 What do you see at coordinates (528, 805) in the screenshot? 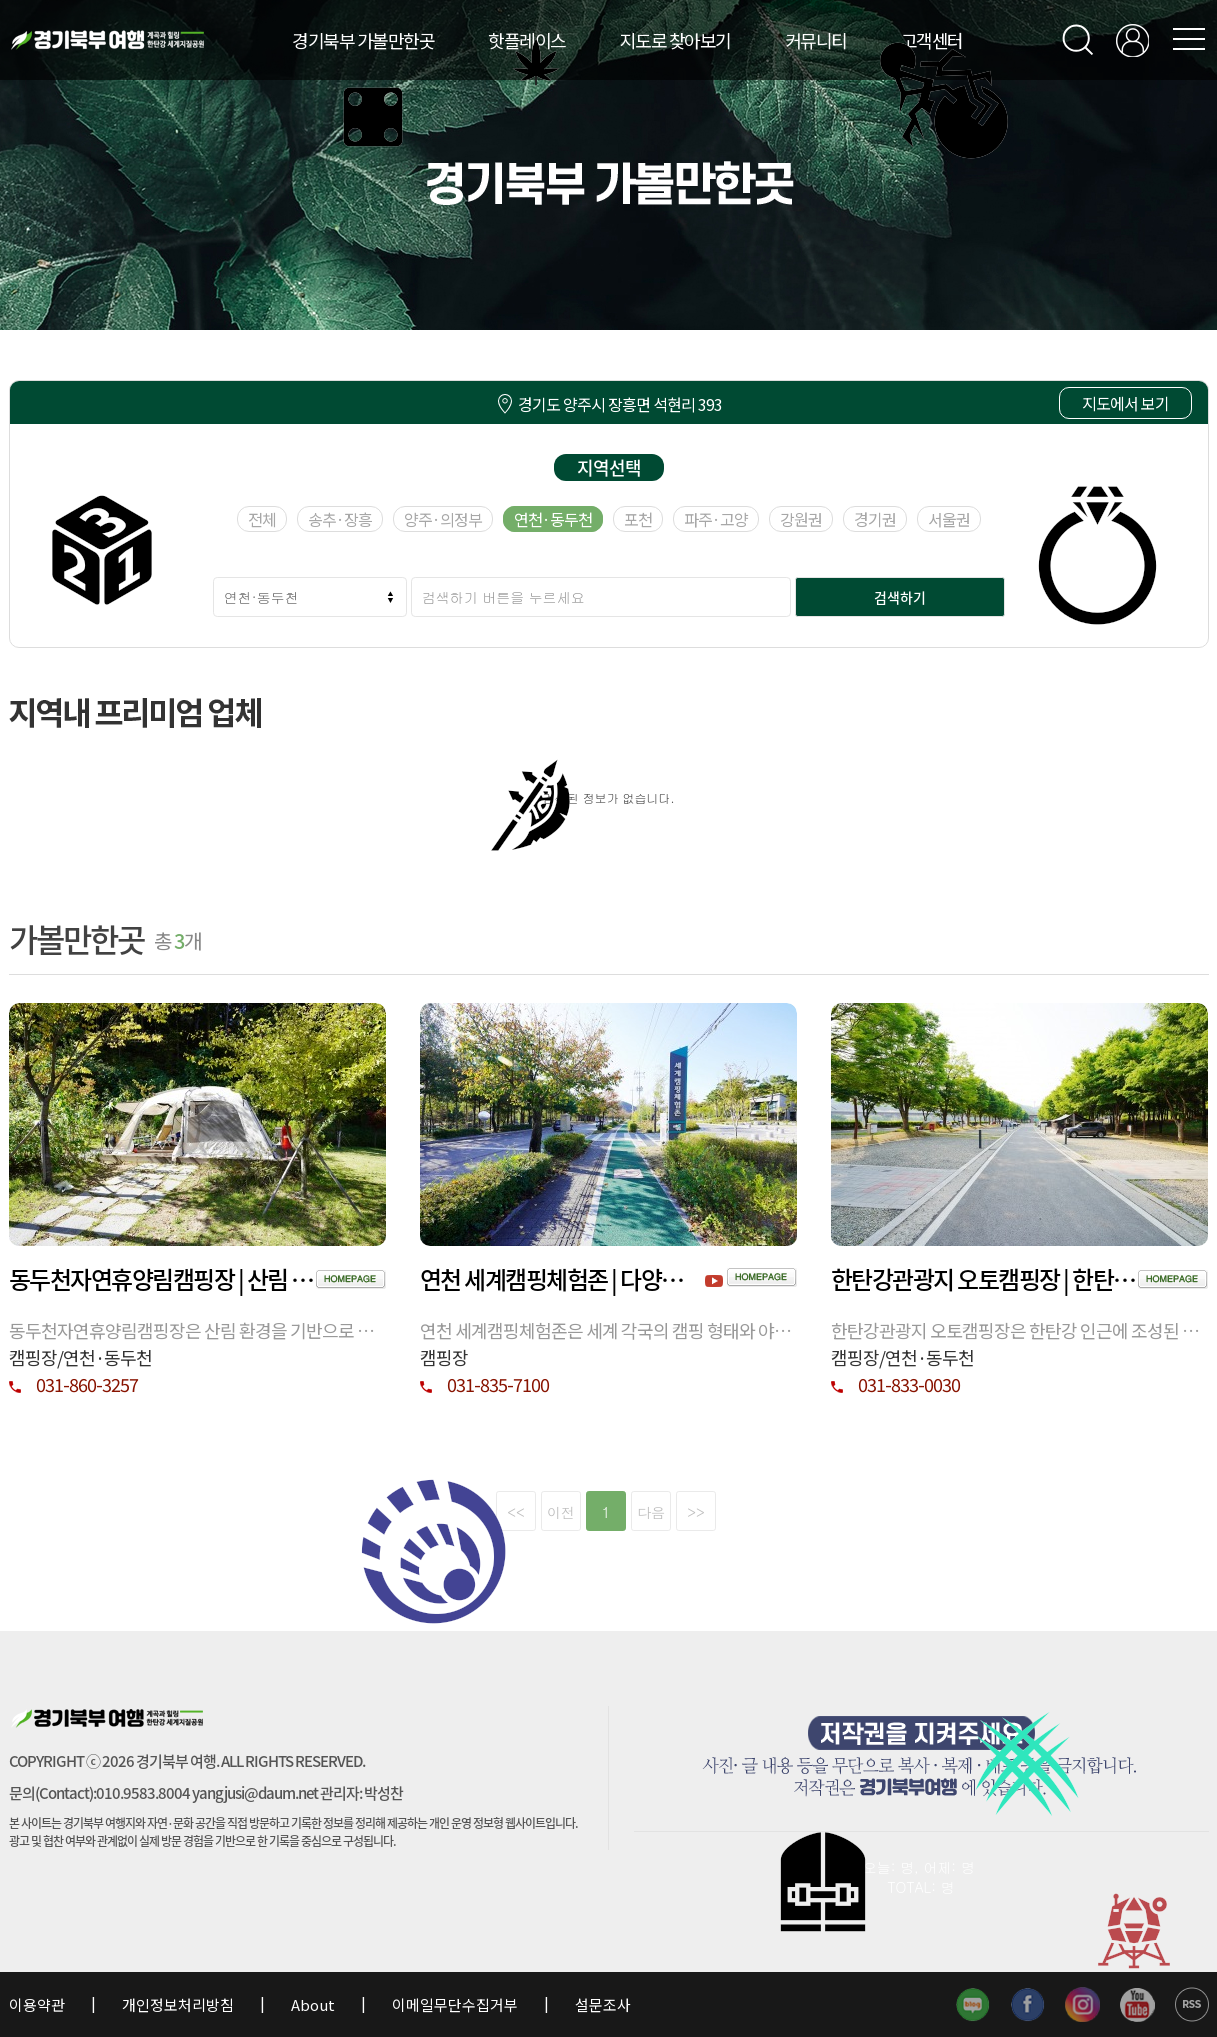
I see `select warrior or berserker class` at bounding box center [528, 805].